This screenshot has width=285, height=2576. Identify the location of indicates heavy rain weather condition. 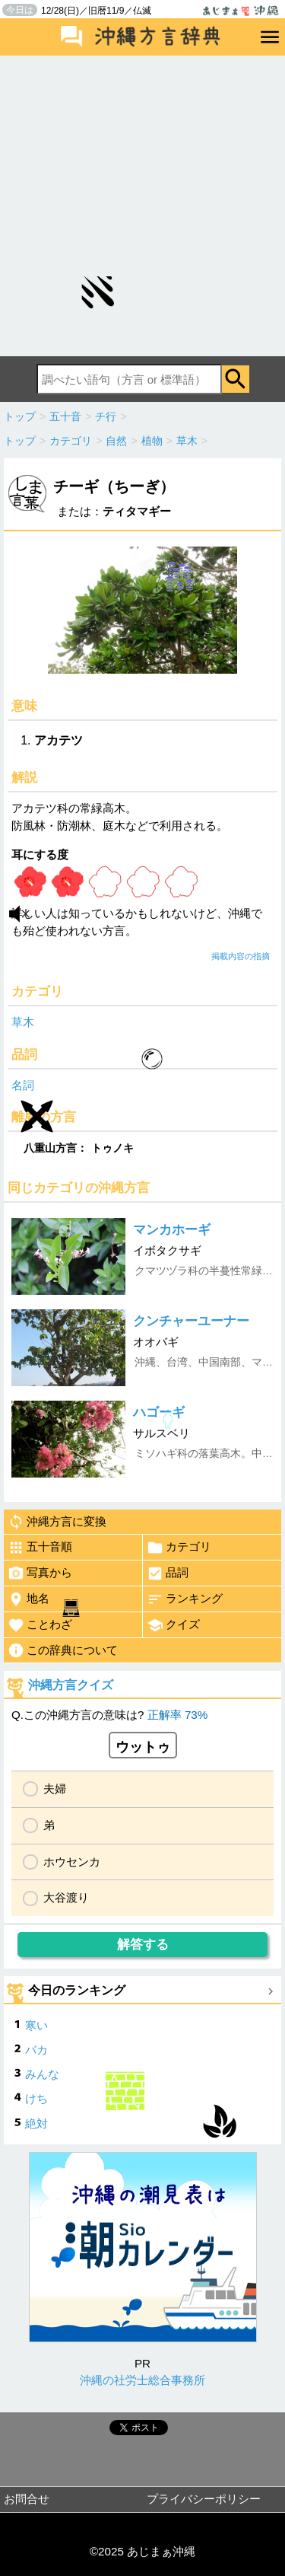
(98, 292).